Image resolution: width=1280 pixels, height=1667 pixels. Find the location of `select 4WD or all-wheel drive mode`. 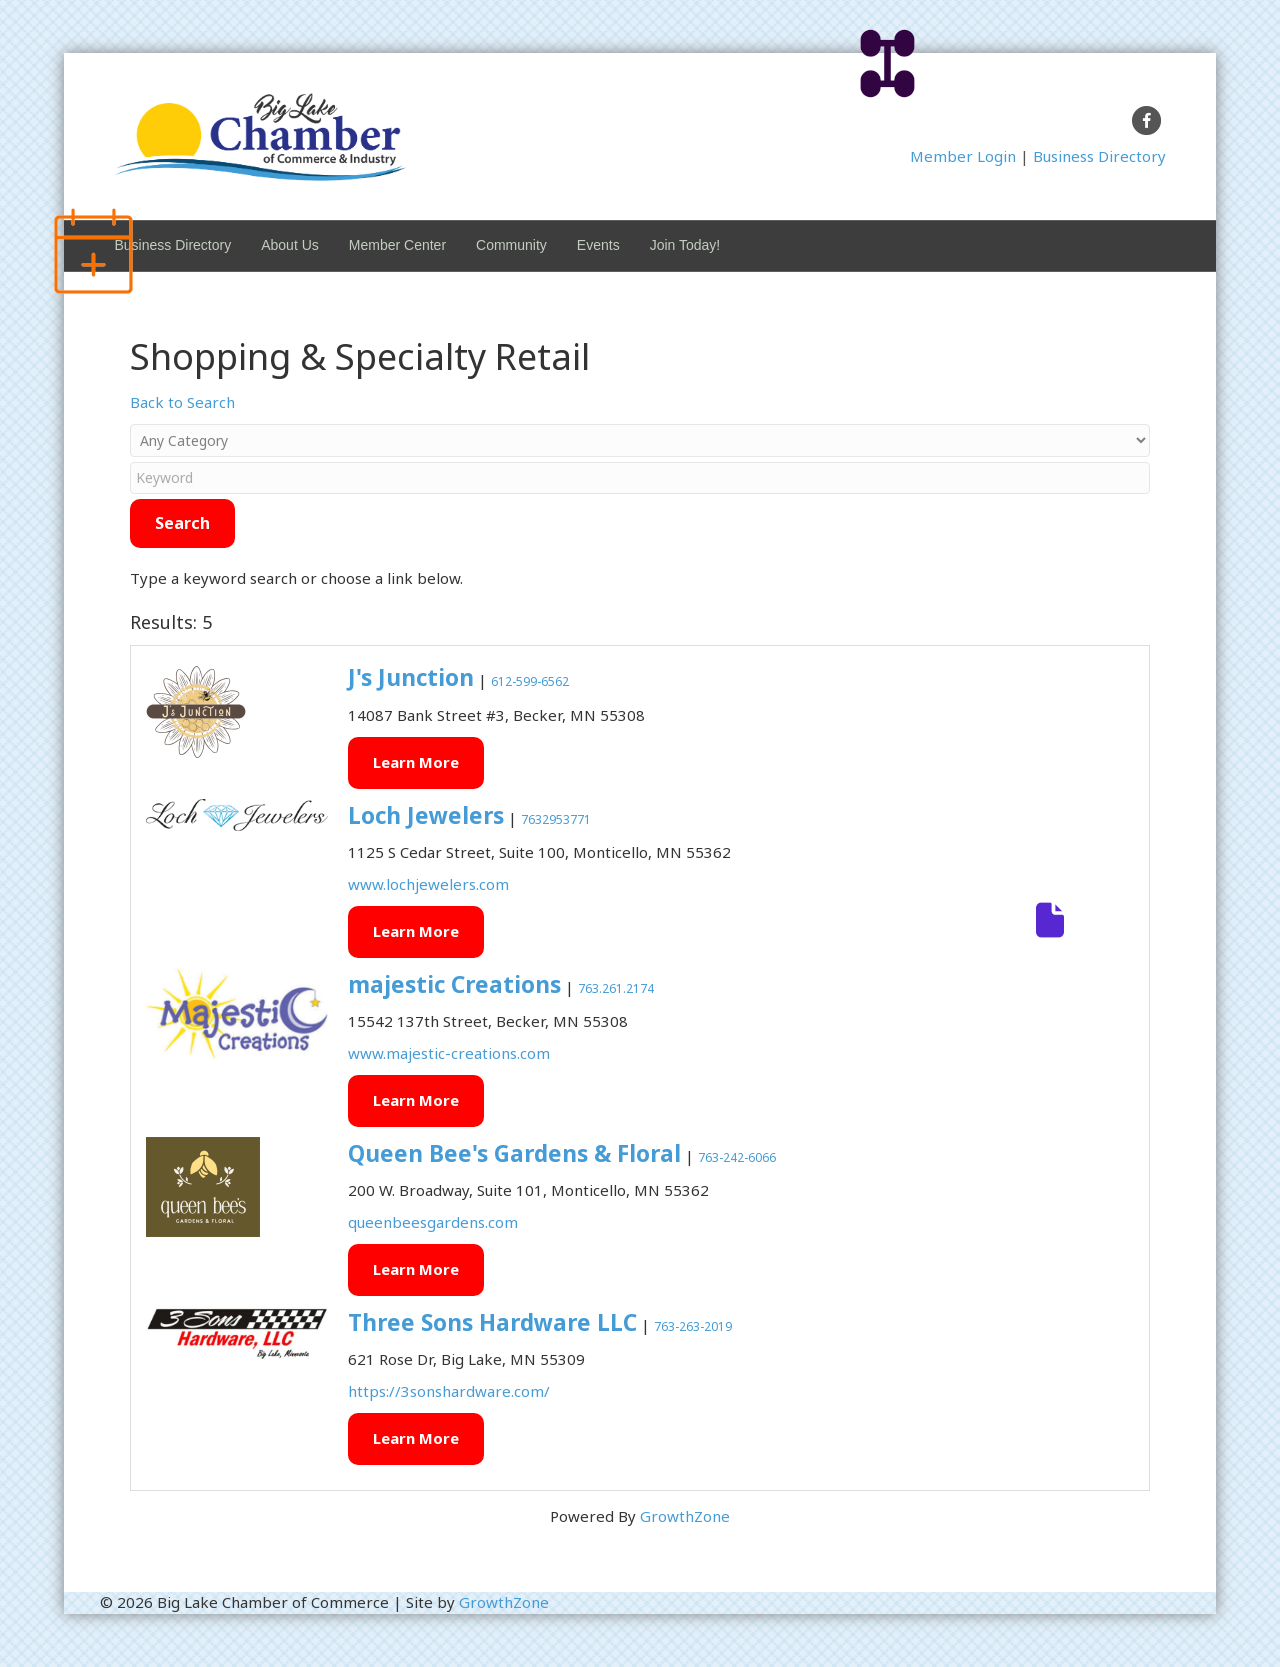

select 4WD or all-wheel drive mode is located at coordinates (887, 63).